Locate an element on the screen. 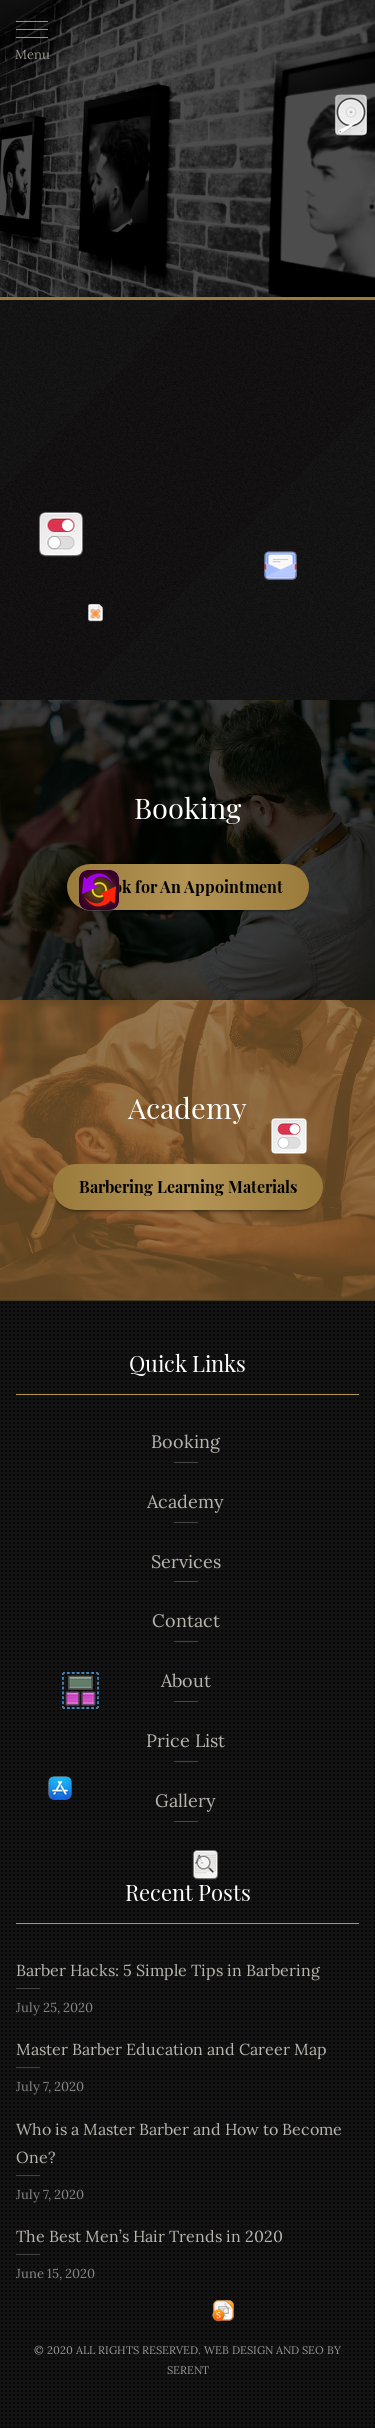 The image size is (375, 2428). open freeoffice presentations app is located at coordinates (223, 2310).